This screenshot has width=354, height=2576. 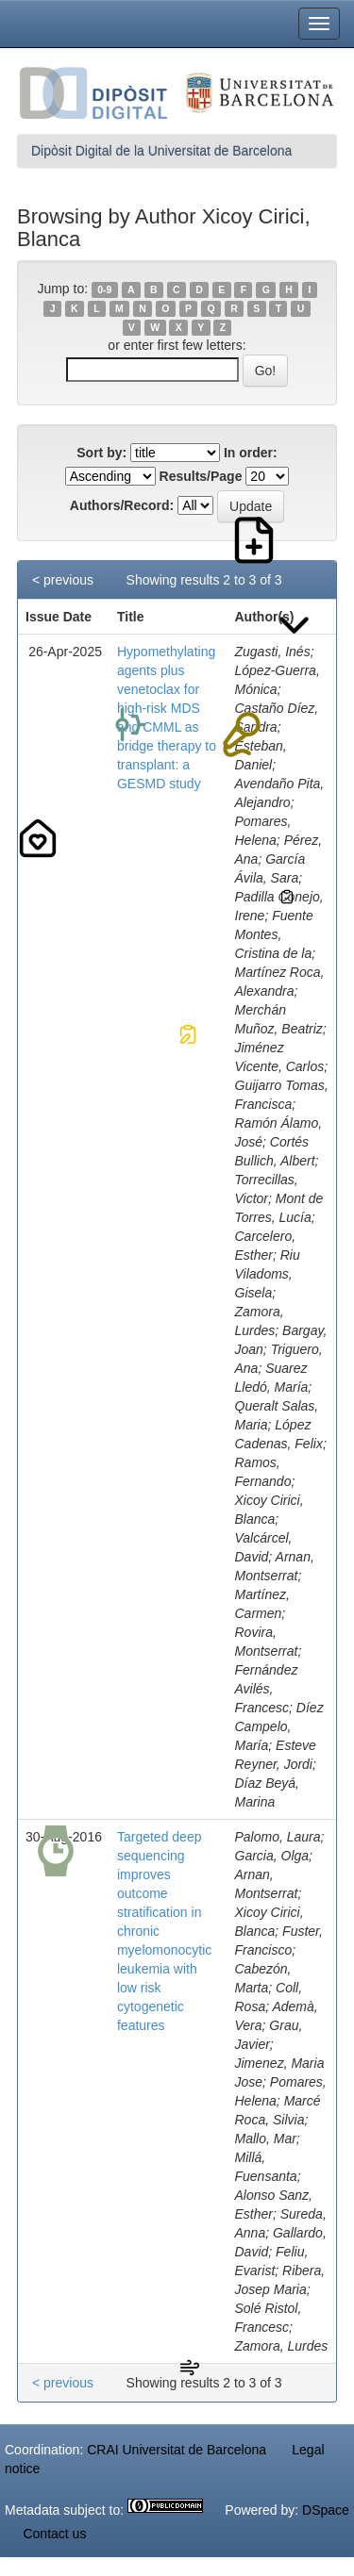 What do you see at coordinates (188, 1034) in the screenshot?
I see `edit clipboard contents` at bounding box center [188, 1034].